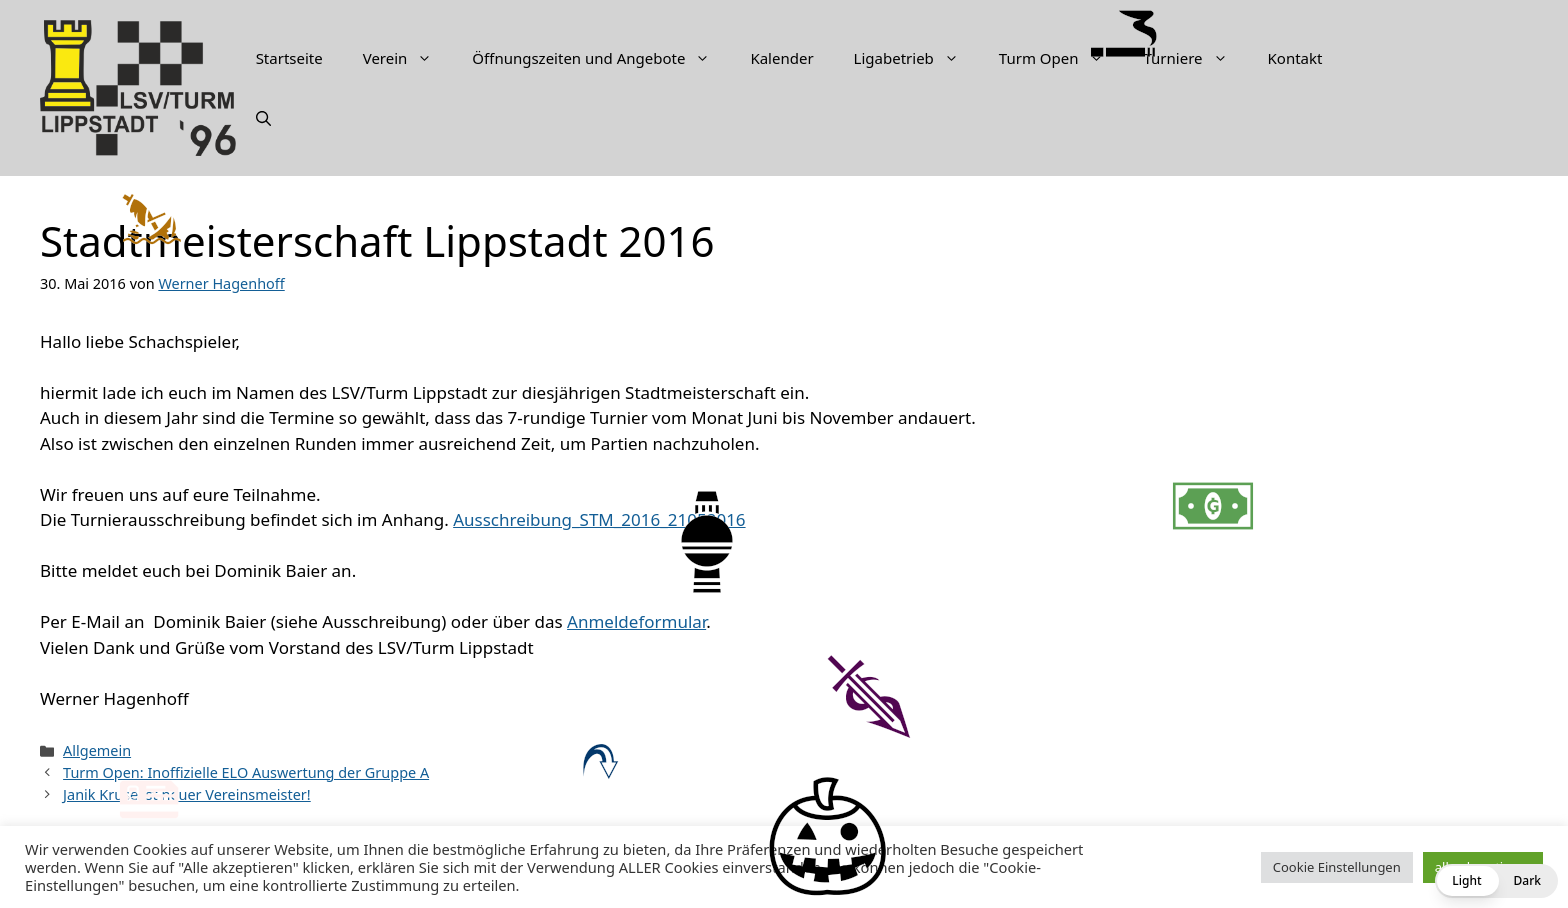  What do you see at coordinates (152, 215) in the screenshot?
I see `indicates a failed or crashed process` at bounding box center [152, 215].